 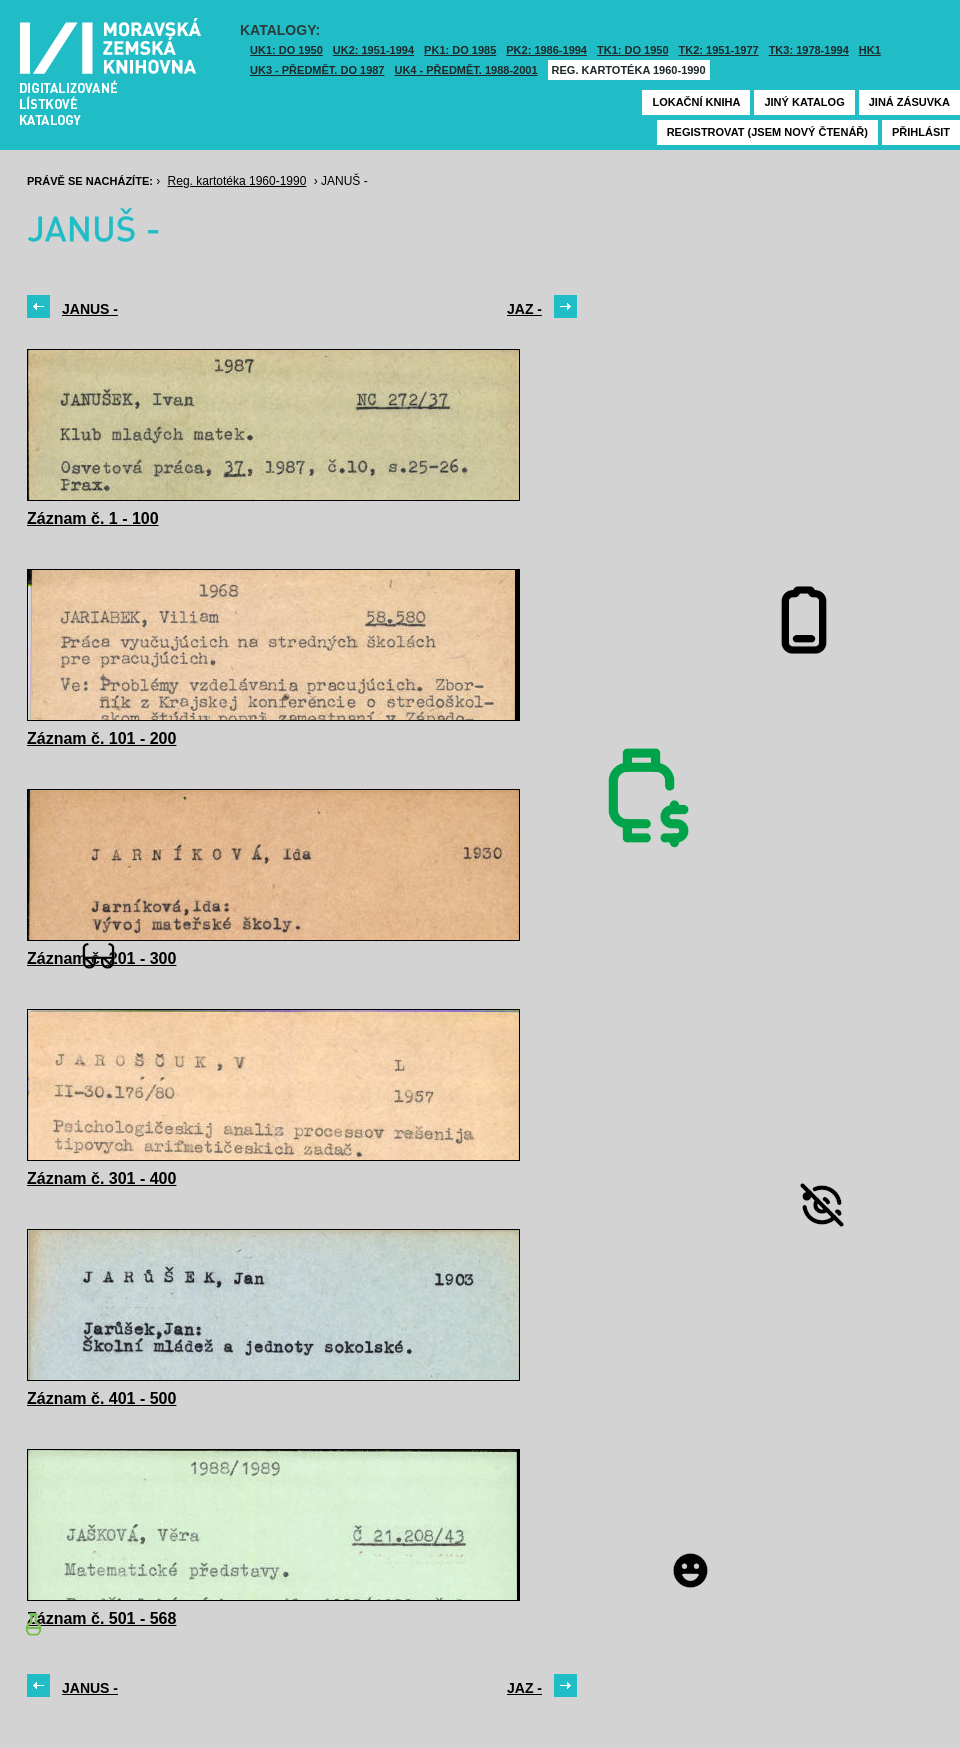 What do you see at coordinates (822, 1205) in the screenshot?
I see `disable analytics tracking` at bounding box center [822, 1205].